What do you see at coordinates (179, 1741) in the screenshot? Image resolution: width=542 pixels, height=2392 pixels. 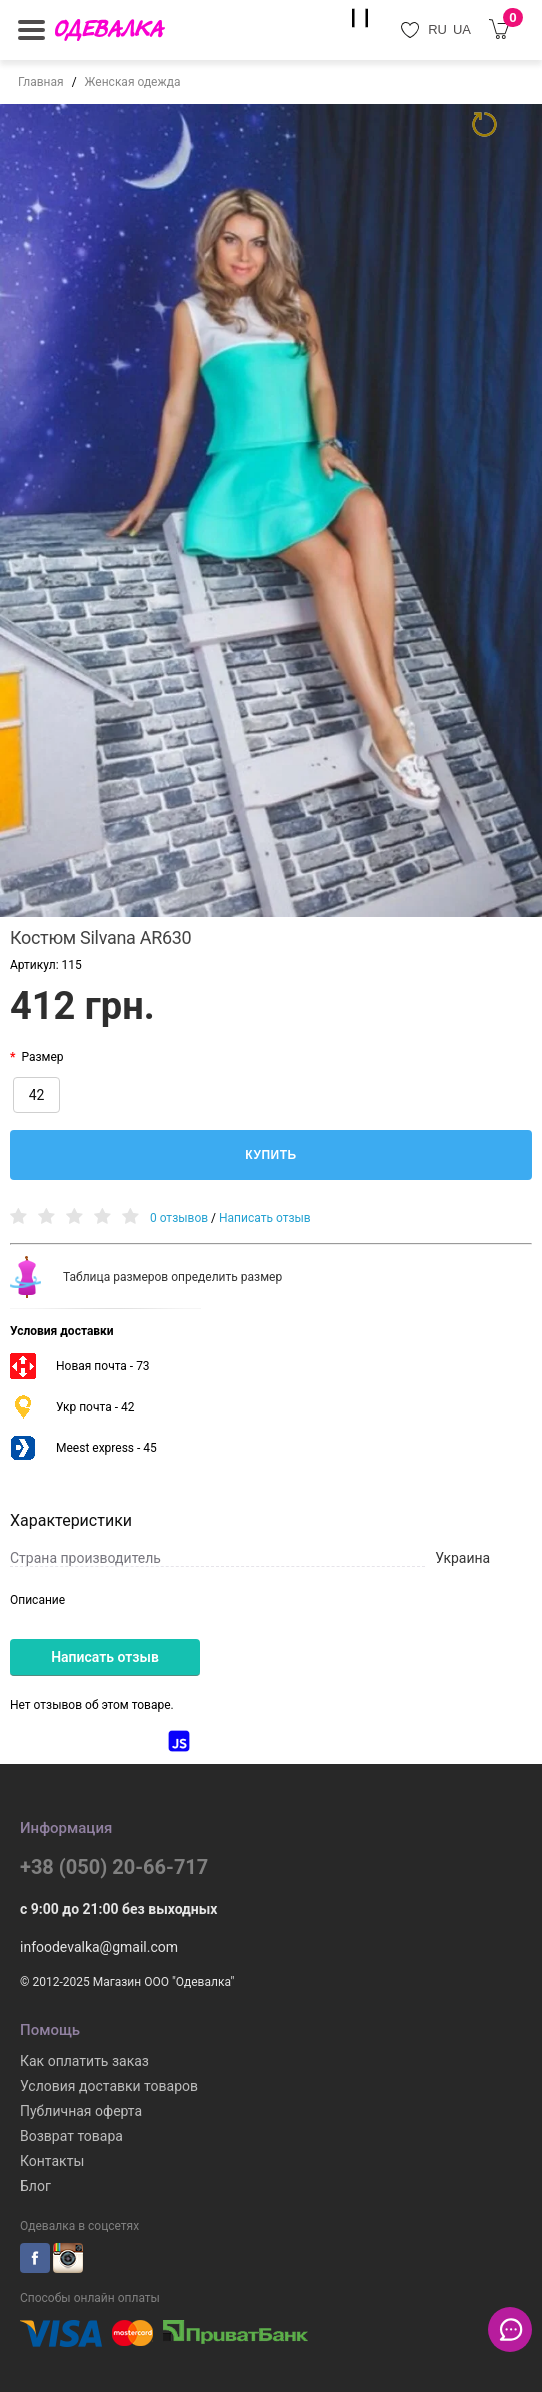 I see `javascript programming language logo` at bounding box center [179, 1741].